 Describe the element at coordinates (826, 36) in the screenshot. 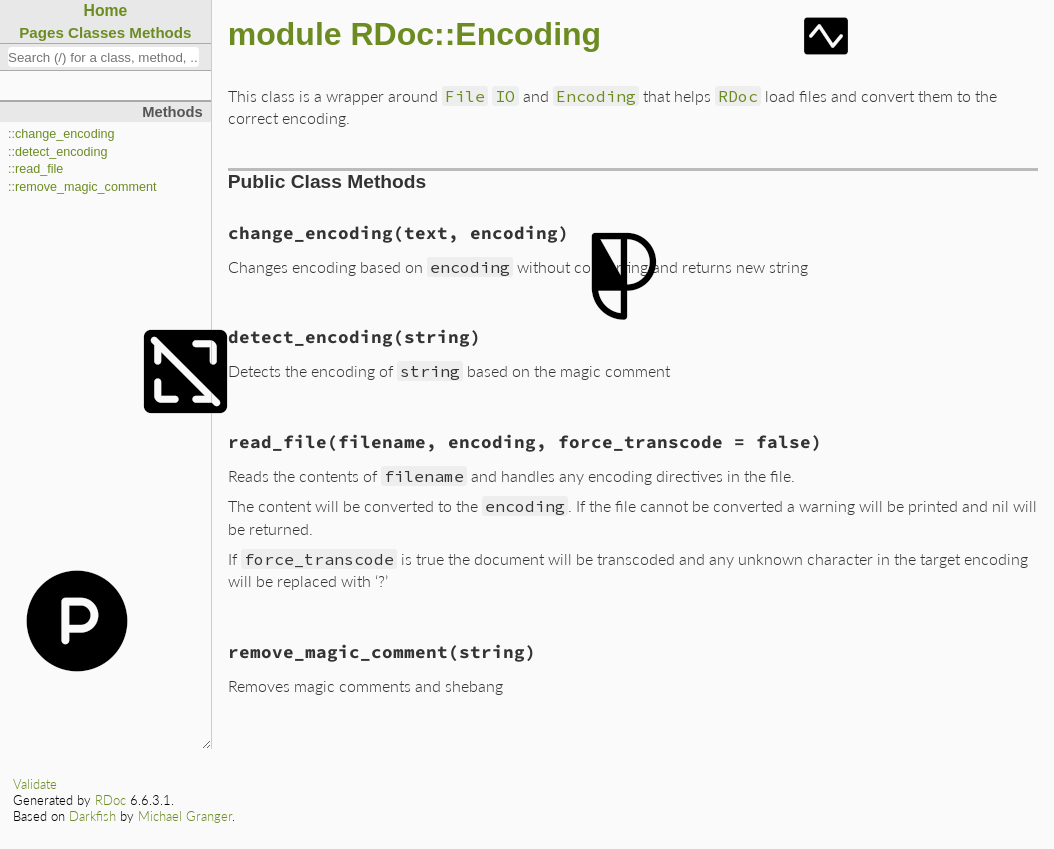

I see `toggle triangle waveform in audio settings` at that location.